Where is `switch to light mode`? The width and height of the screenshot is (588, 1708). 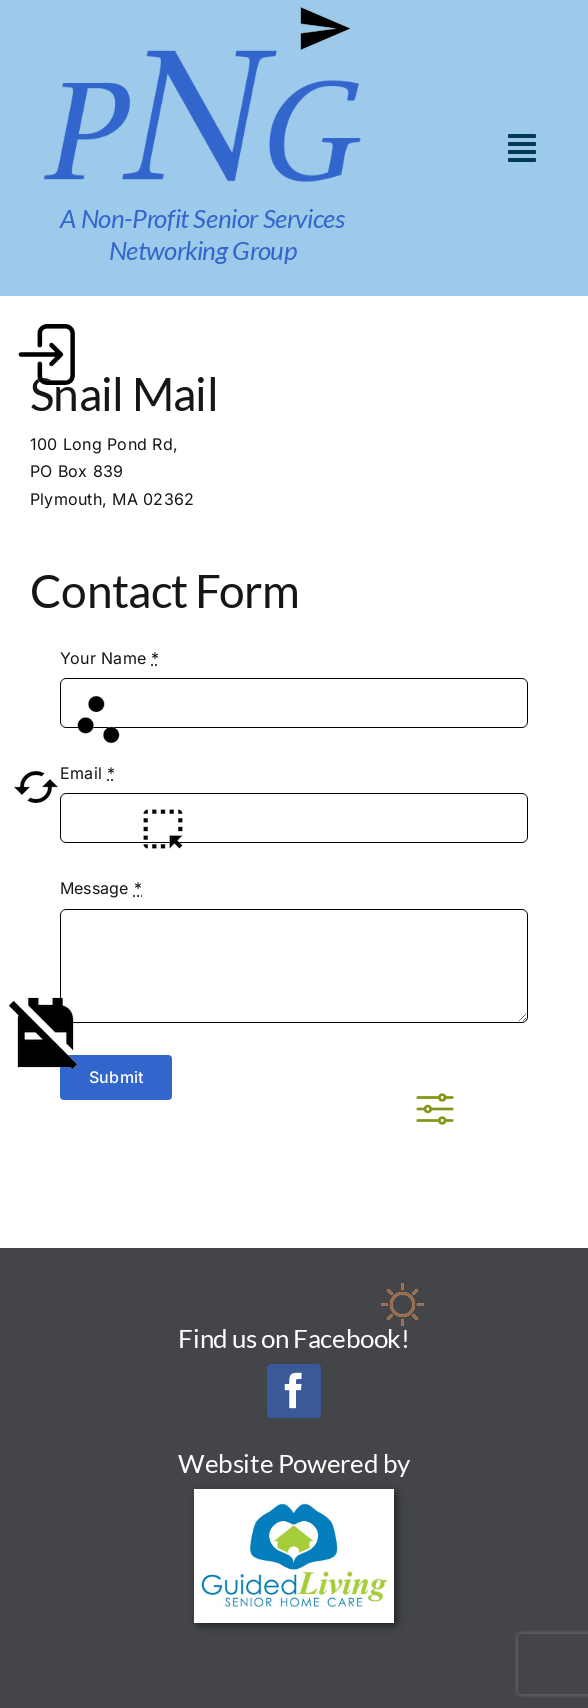
switch to light mode is located at coordinates (402, 1304).